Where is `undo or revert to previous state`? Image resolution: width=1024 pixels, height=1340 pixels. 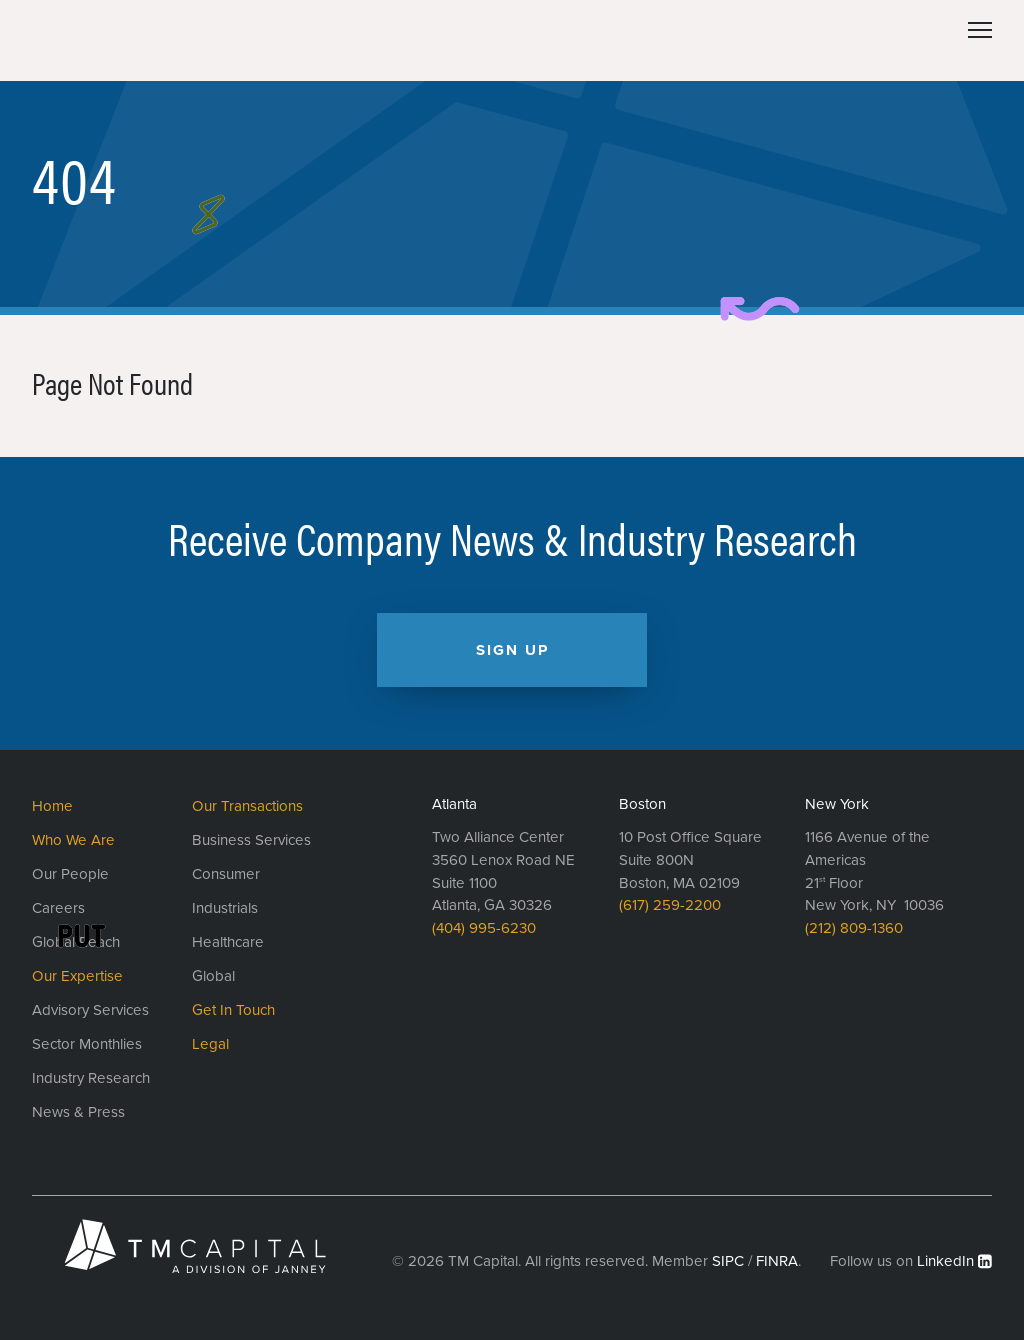
undo or revert to previous state is located at coordinates (760, 309).